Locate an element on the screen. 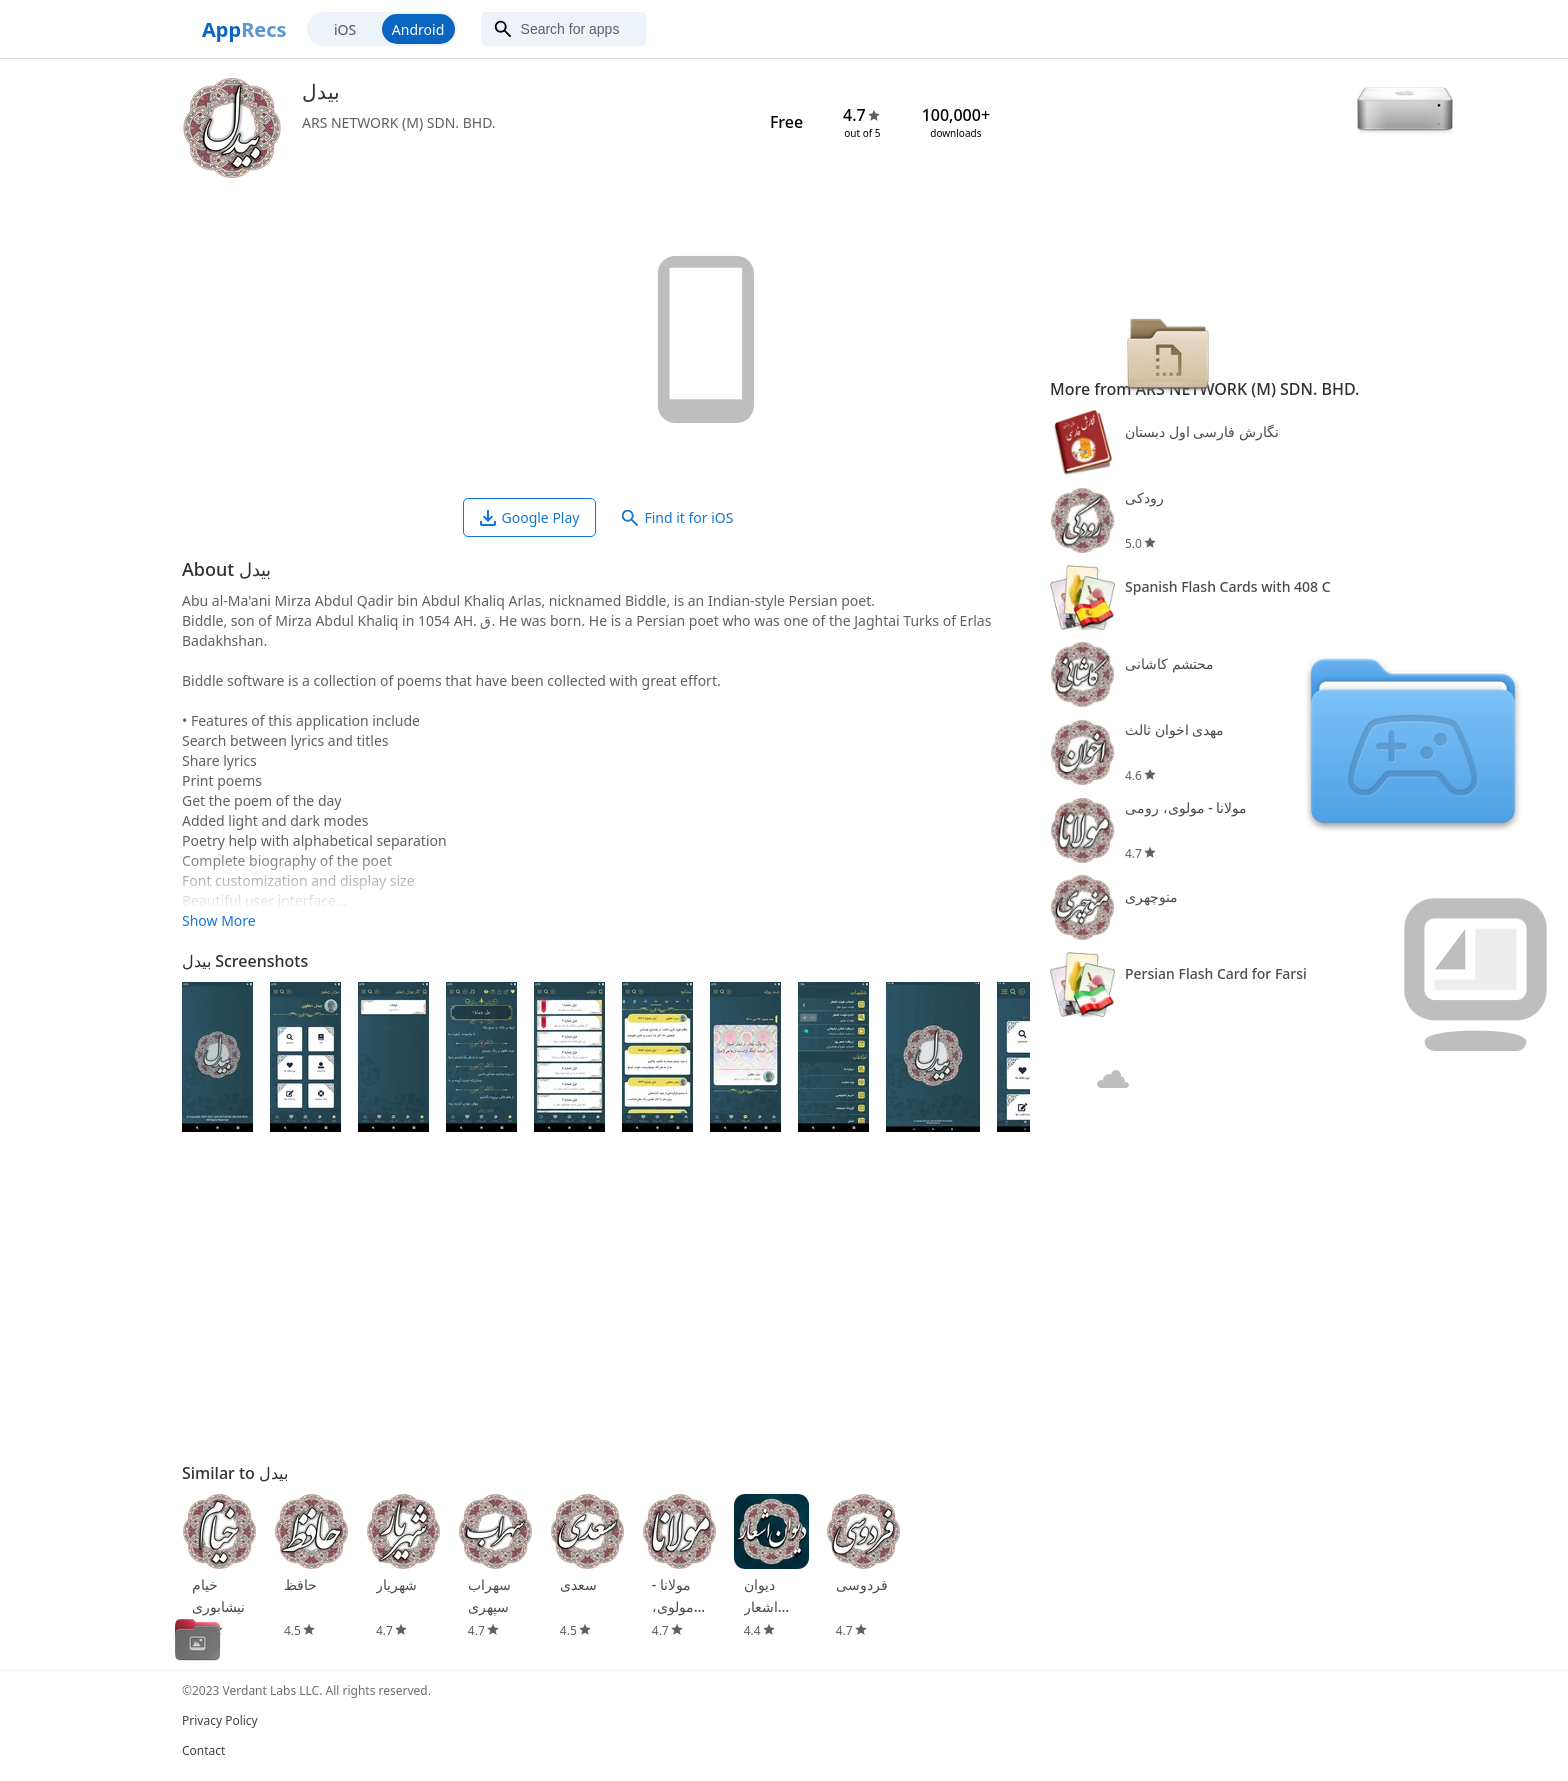  open your games folder is located at coordinates (1413, 741).